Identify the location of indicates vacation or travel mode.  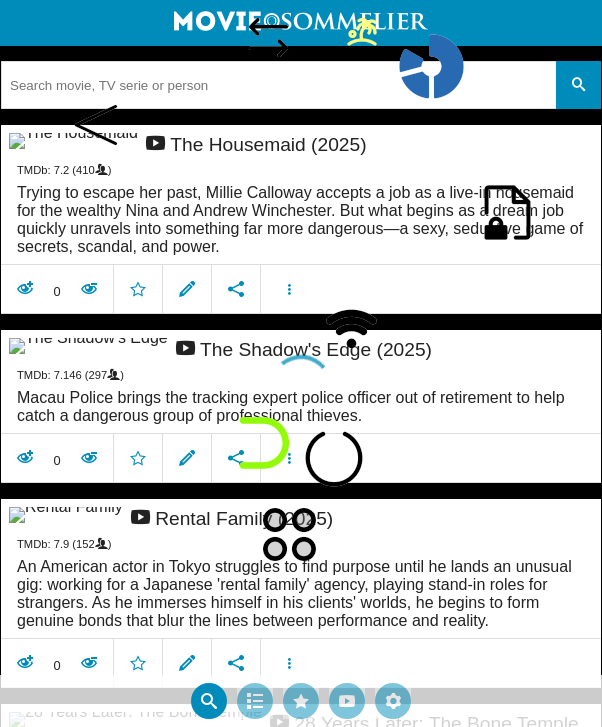
(362, 32).